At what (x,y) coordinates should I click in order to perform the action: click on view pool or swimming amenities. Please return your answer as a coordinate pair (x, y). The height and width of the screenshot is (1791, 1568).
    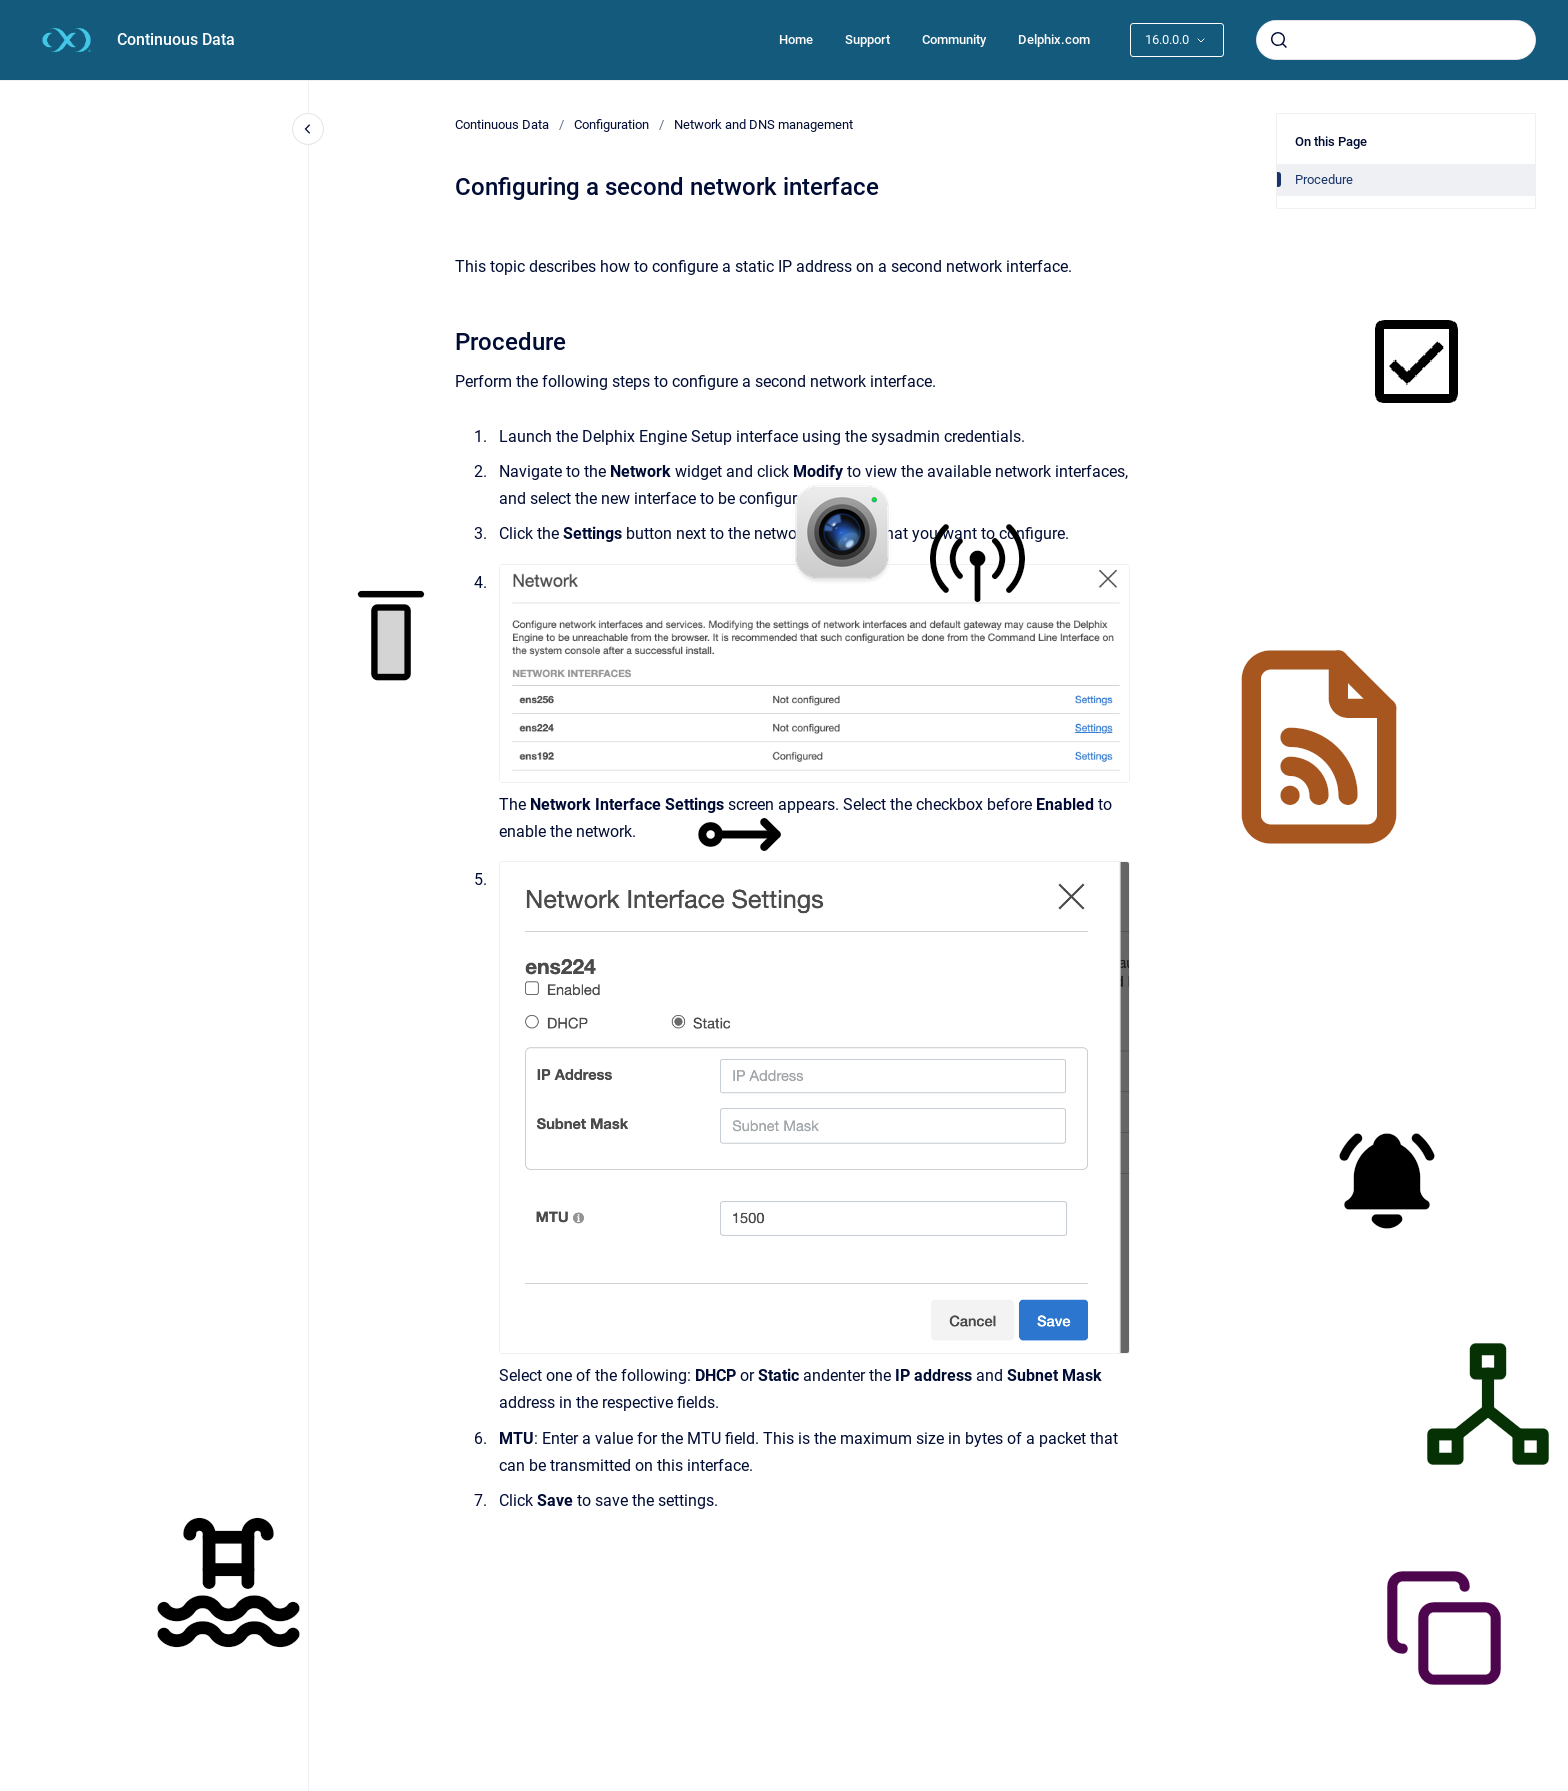
    Looking at the image, I should click on (228, 1582).